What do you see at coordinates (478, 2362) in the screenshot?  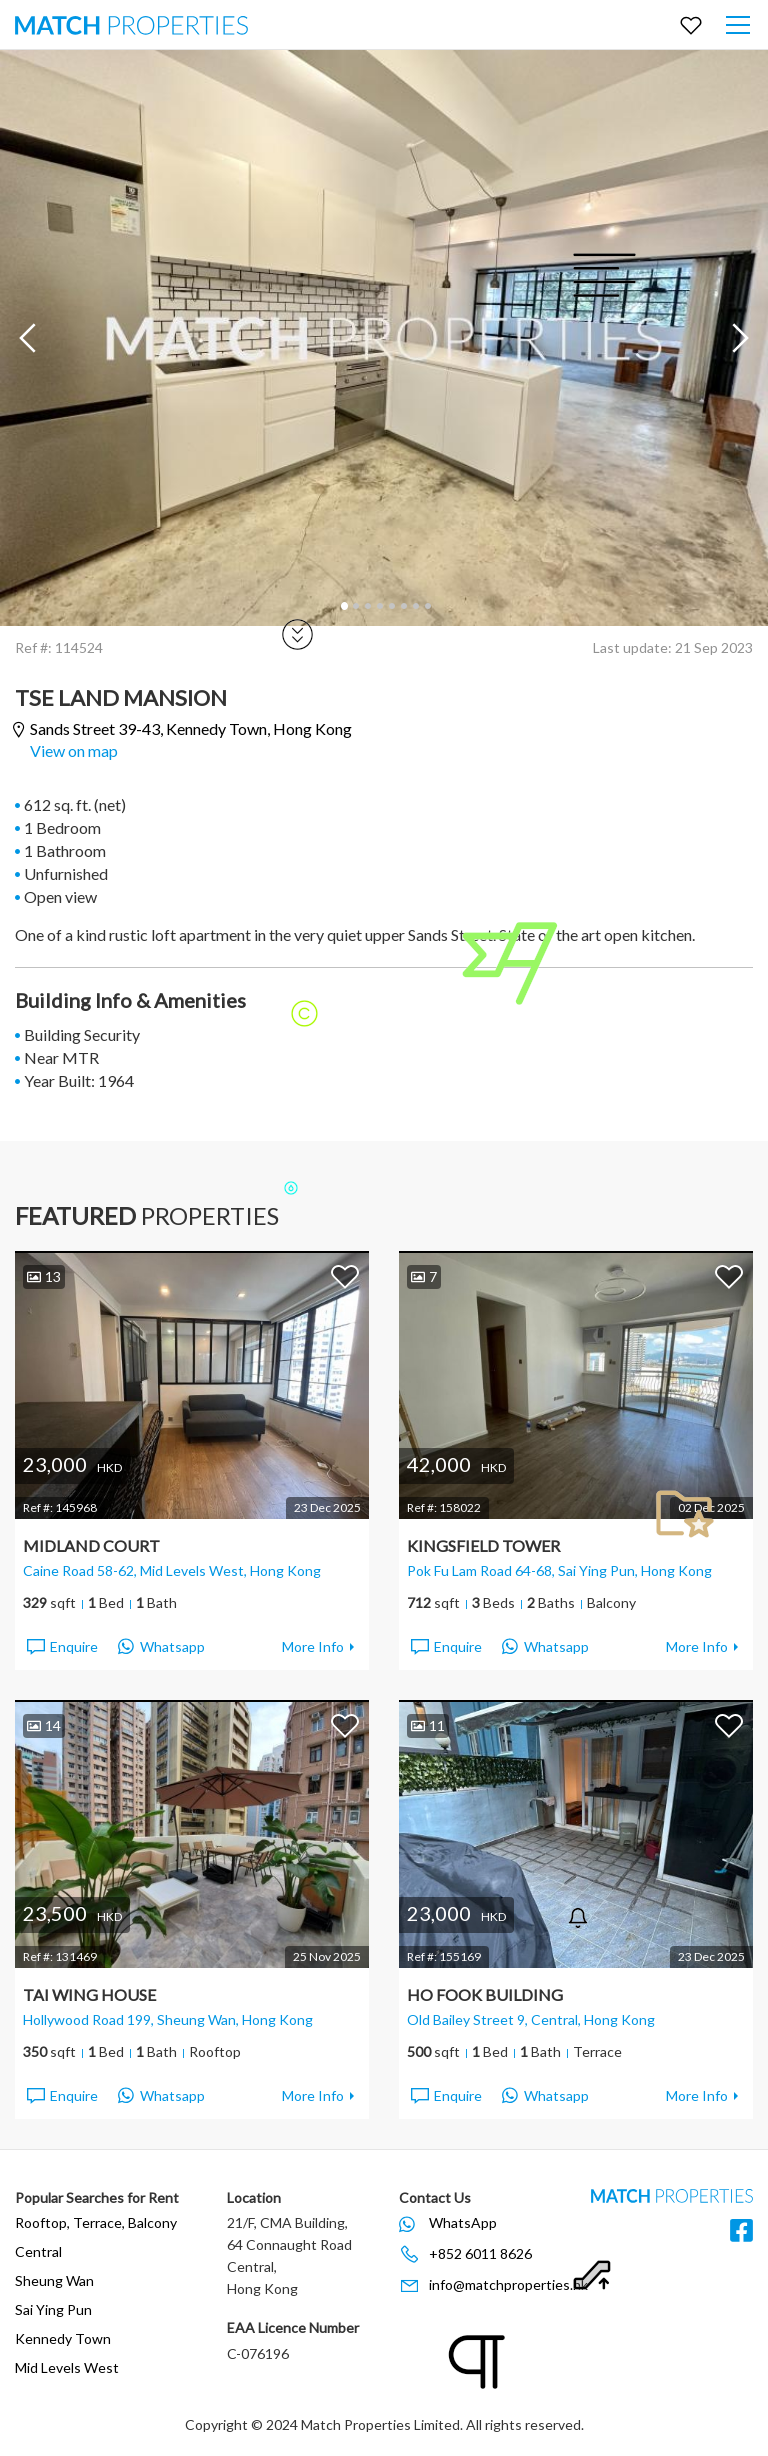 I see `format text as a paragraph` at bounding box center [478, 2362].